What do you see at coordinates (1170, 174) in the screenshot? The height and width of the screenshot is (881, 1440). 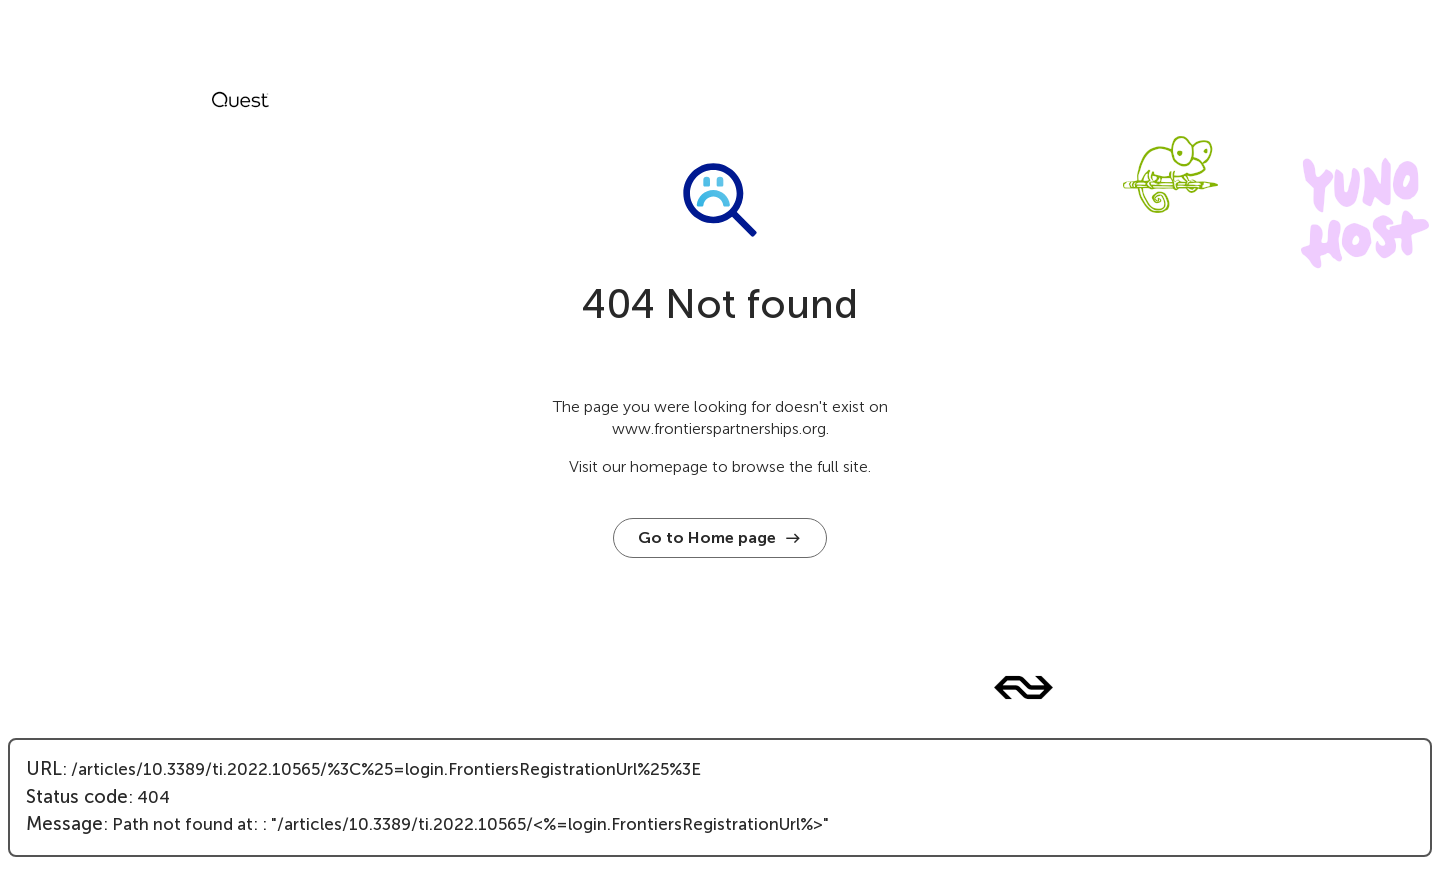 I see `open notepad++ text editor` at bounding box center [1170, 174].